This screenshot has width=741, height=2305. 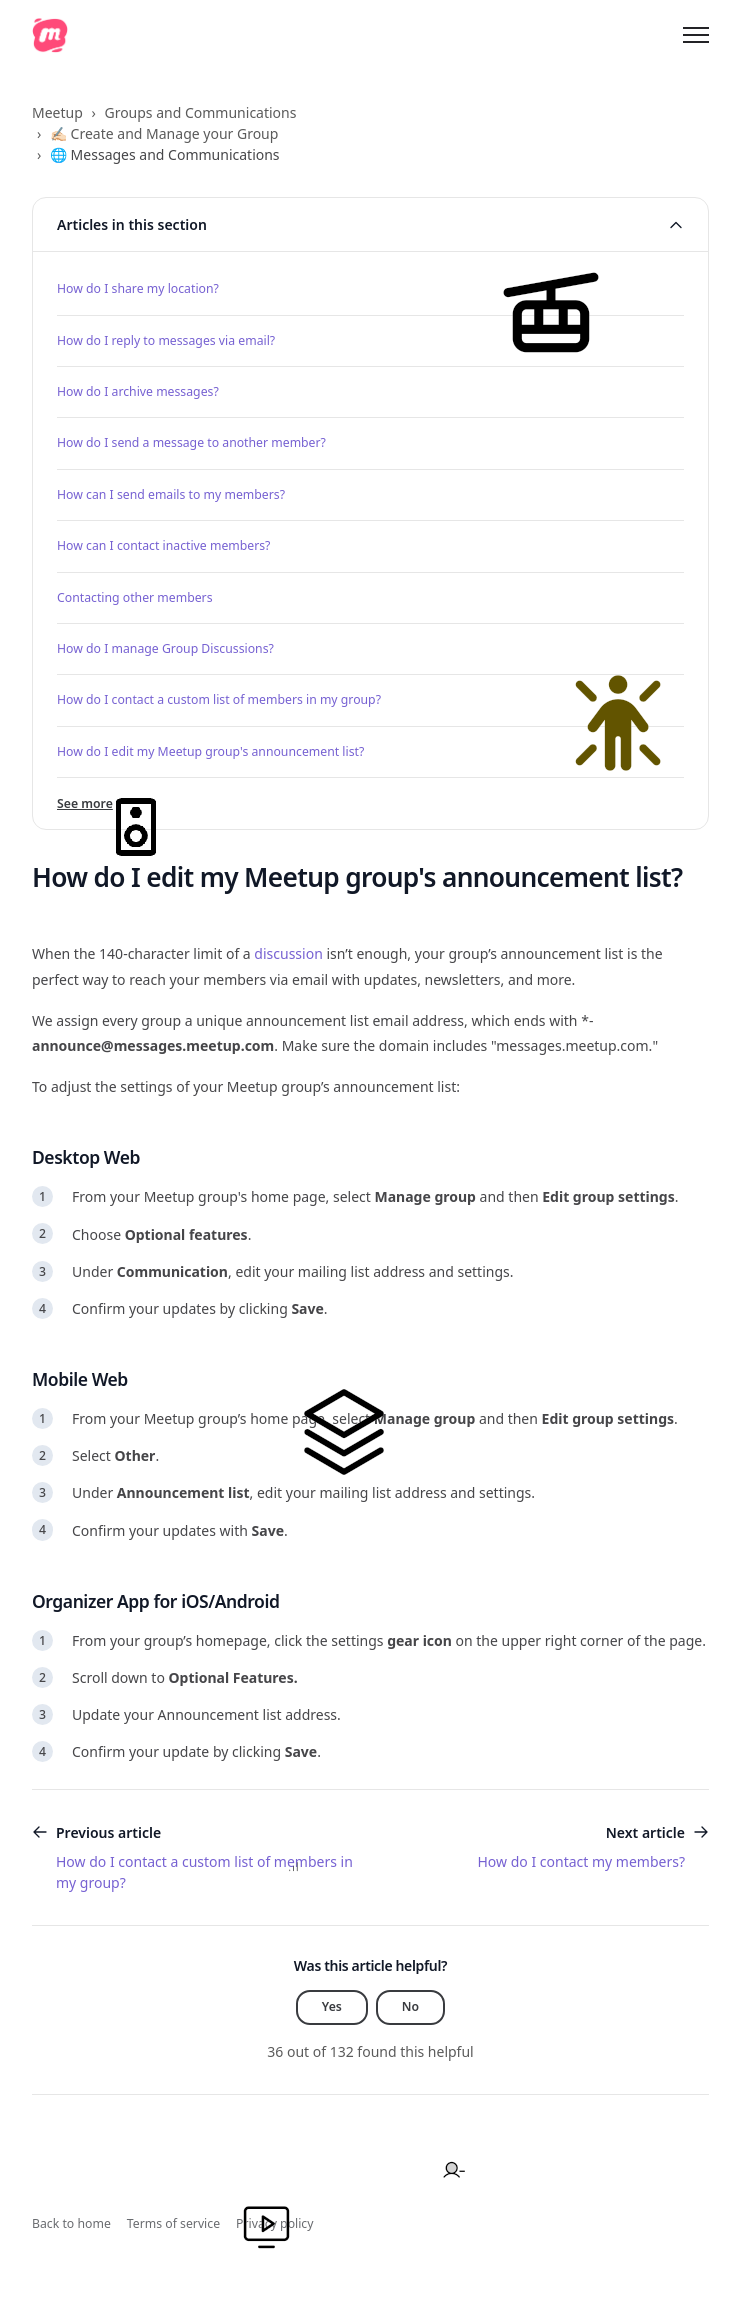 I want to click on access cable car or aerial tramway transit options, so click(x=551, y=314).